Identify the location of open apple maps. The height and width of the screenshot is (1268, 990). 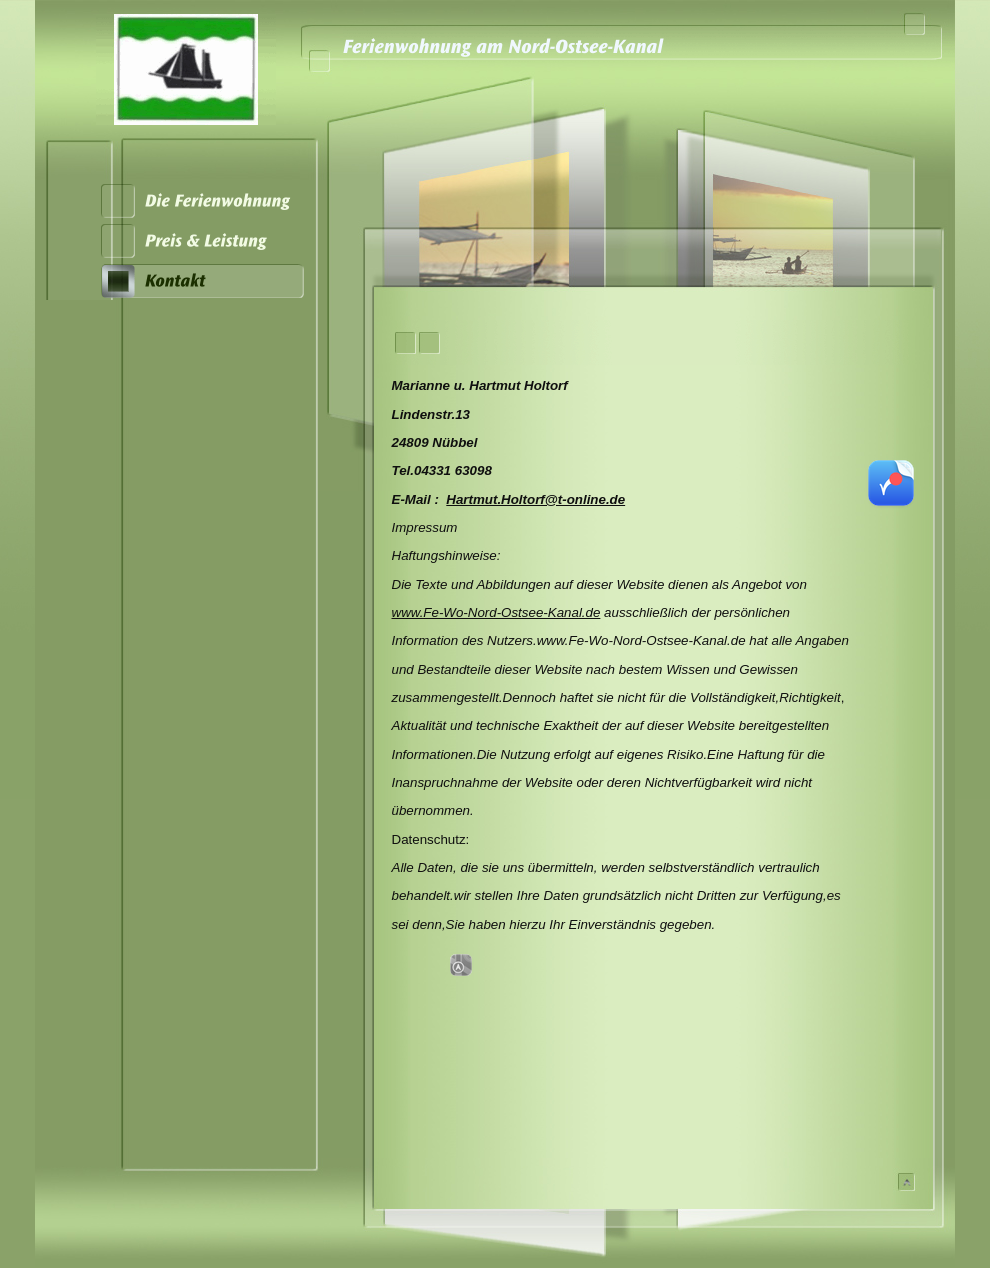
(461, 965).